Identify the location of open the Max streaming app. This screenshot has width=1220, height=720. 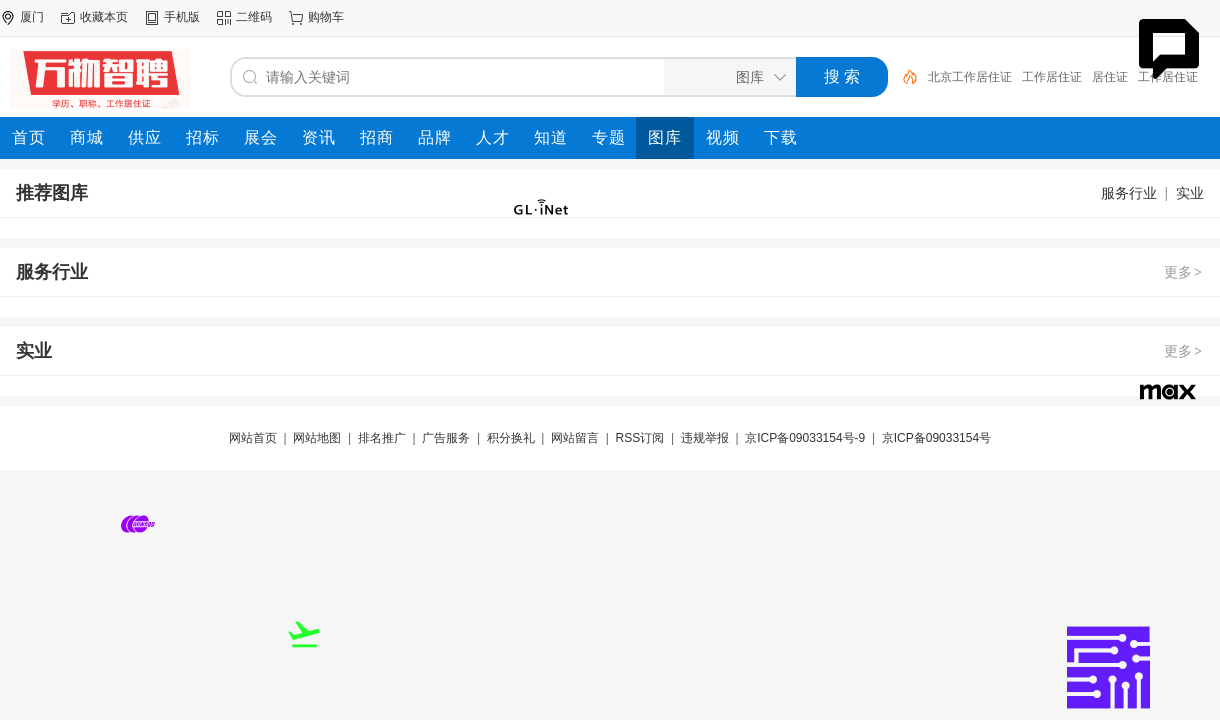
(1168, 392).